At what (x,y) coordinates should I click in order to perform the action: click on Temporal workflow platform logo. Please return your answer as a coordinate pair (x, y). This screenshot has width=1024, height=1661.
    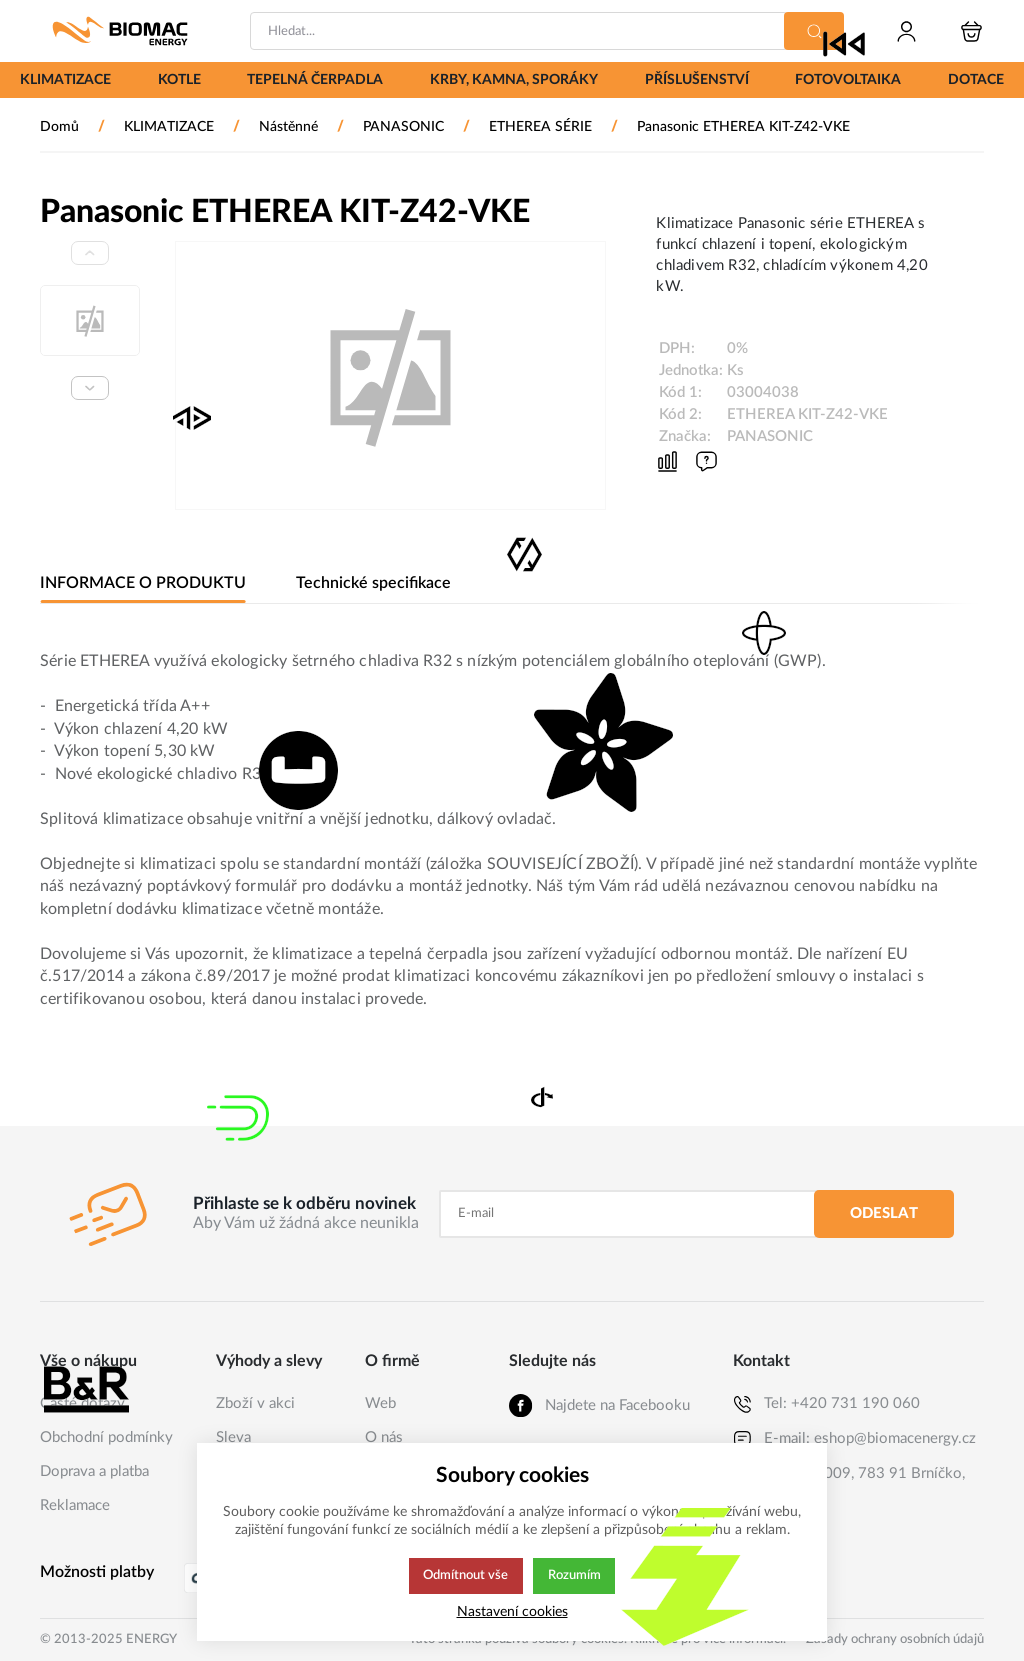
    Looking at the image, I should click on (764, 633).